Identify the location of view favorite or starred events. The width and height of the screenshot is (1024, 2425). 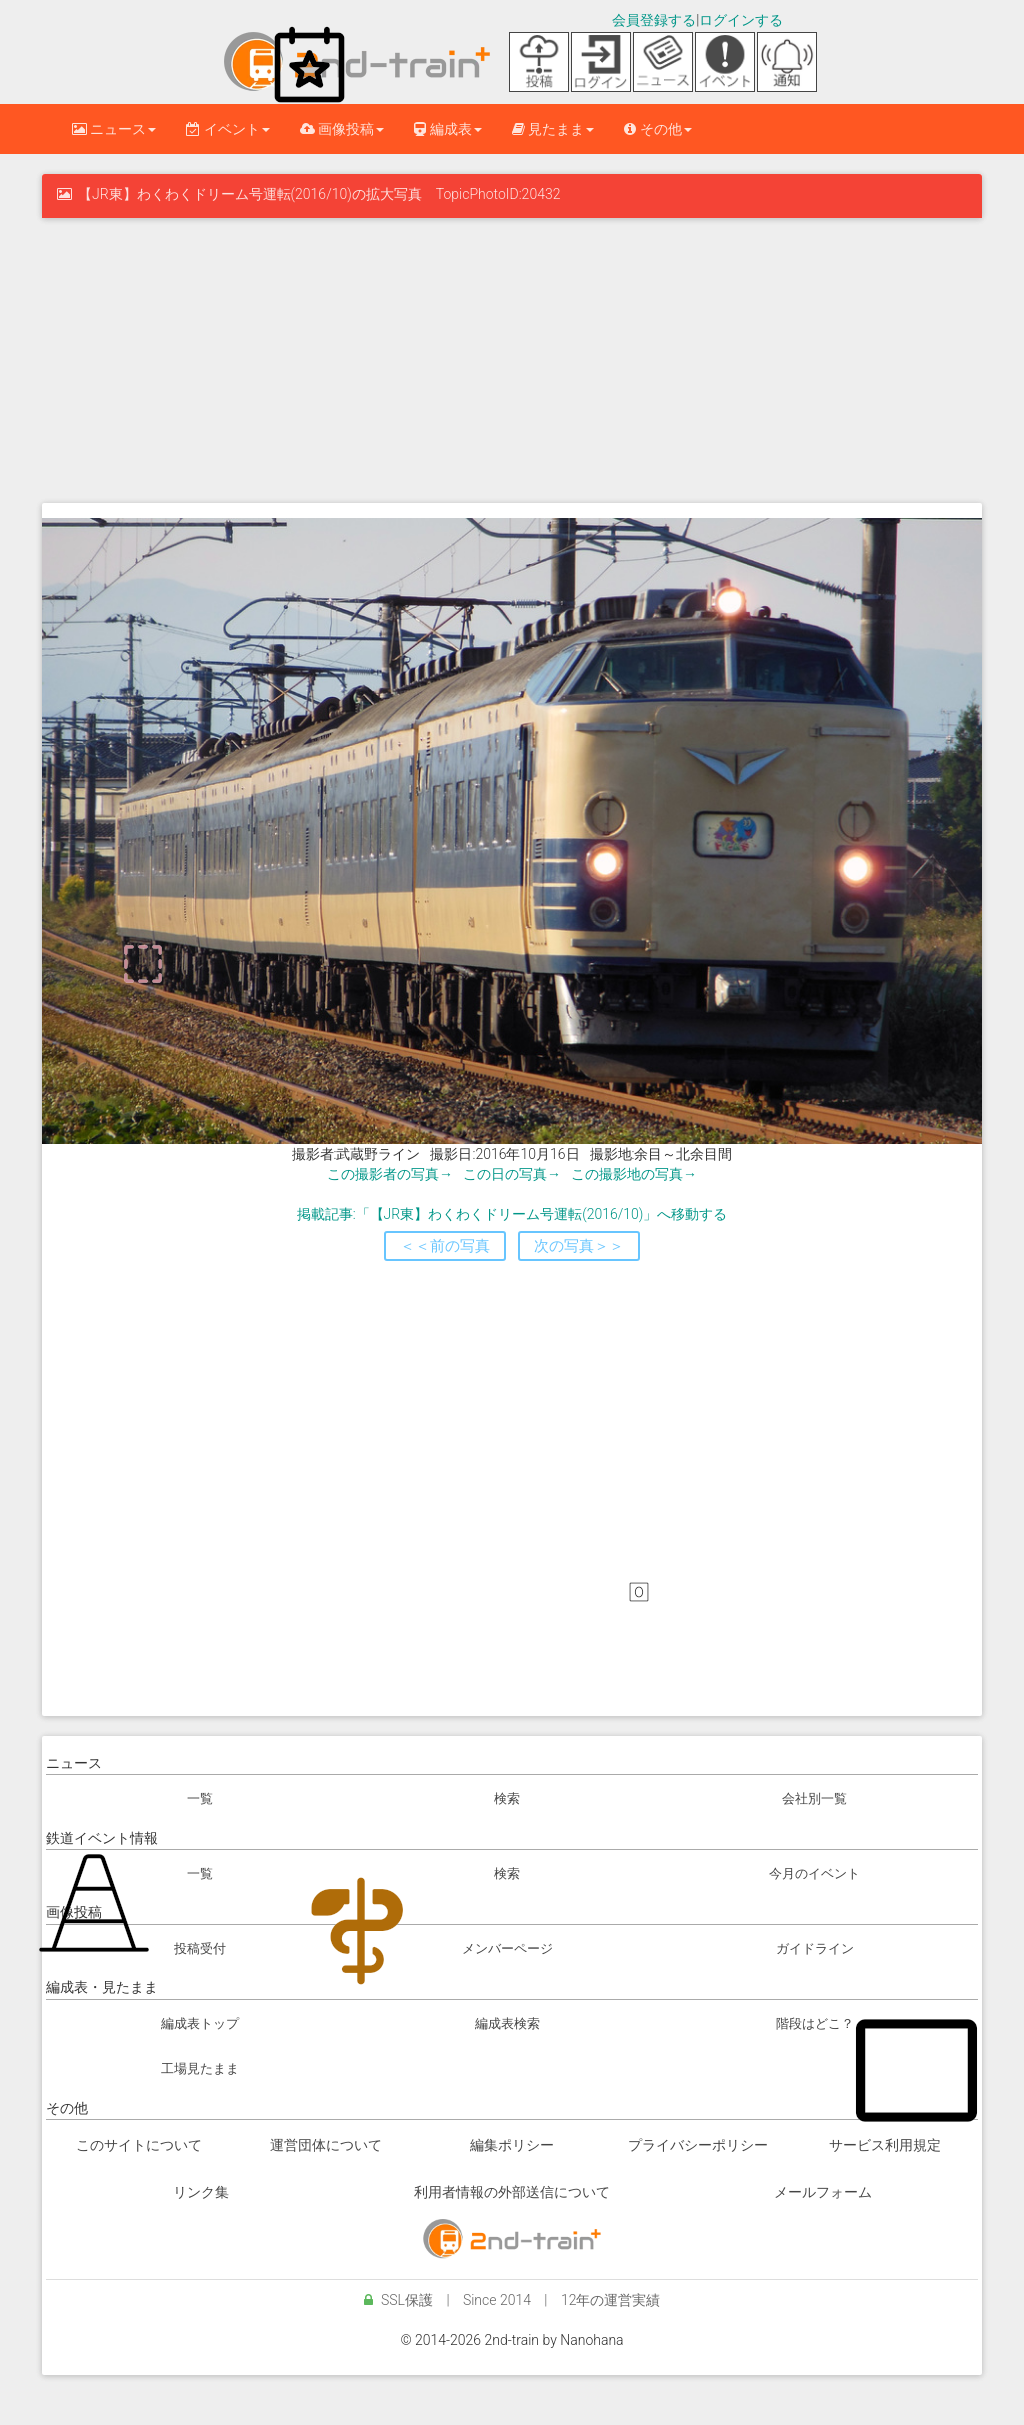
(309, 67).